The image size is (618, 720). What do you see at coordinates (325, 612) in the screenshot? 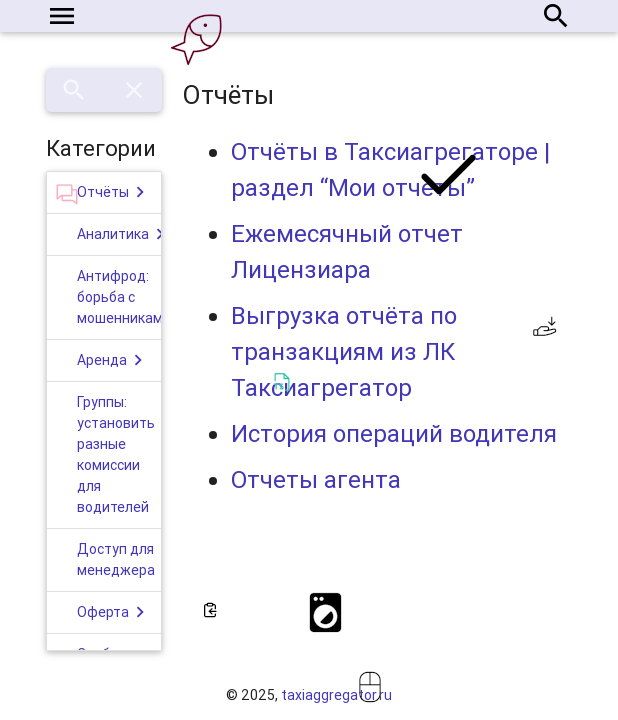
I see `find nearby laundromats or laundry services` at bounding box center [325, 612].